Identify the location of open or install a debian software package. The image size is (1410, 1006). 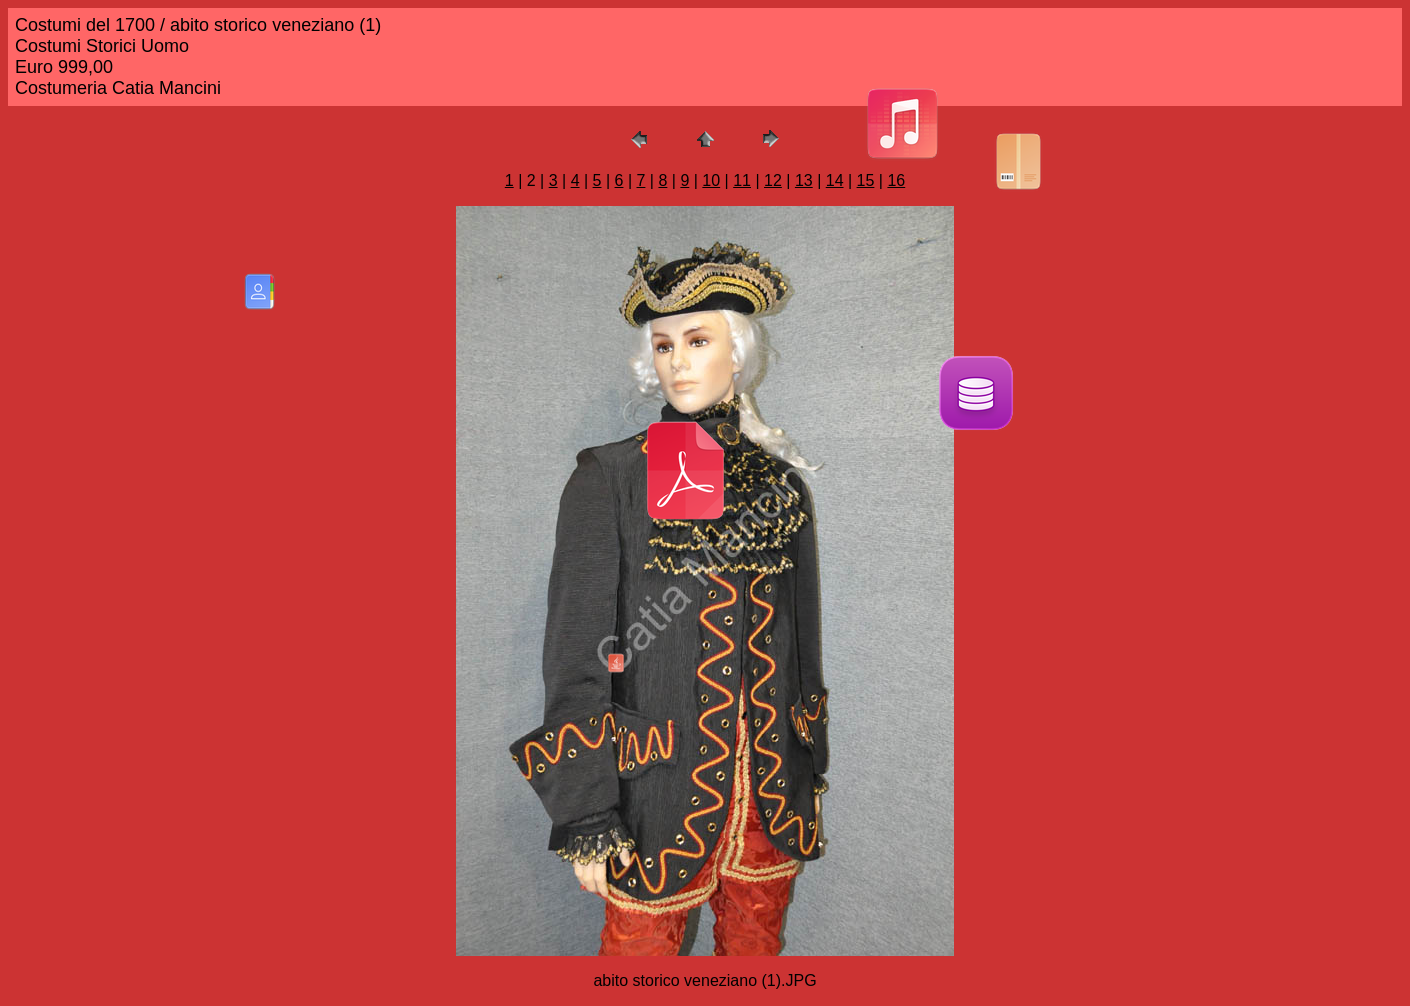
(1018, 161).